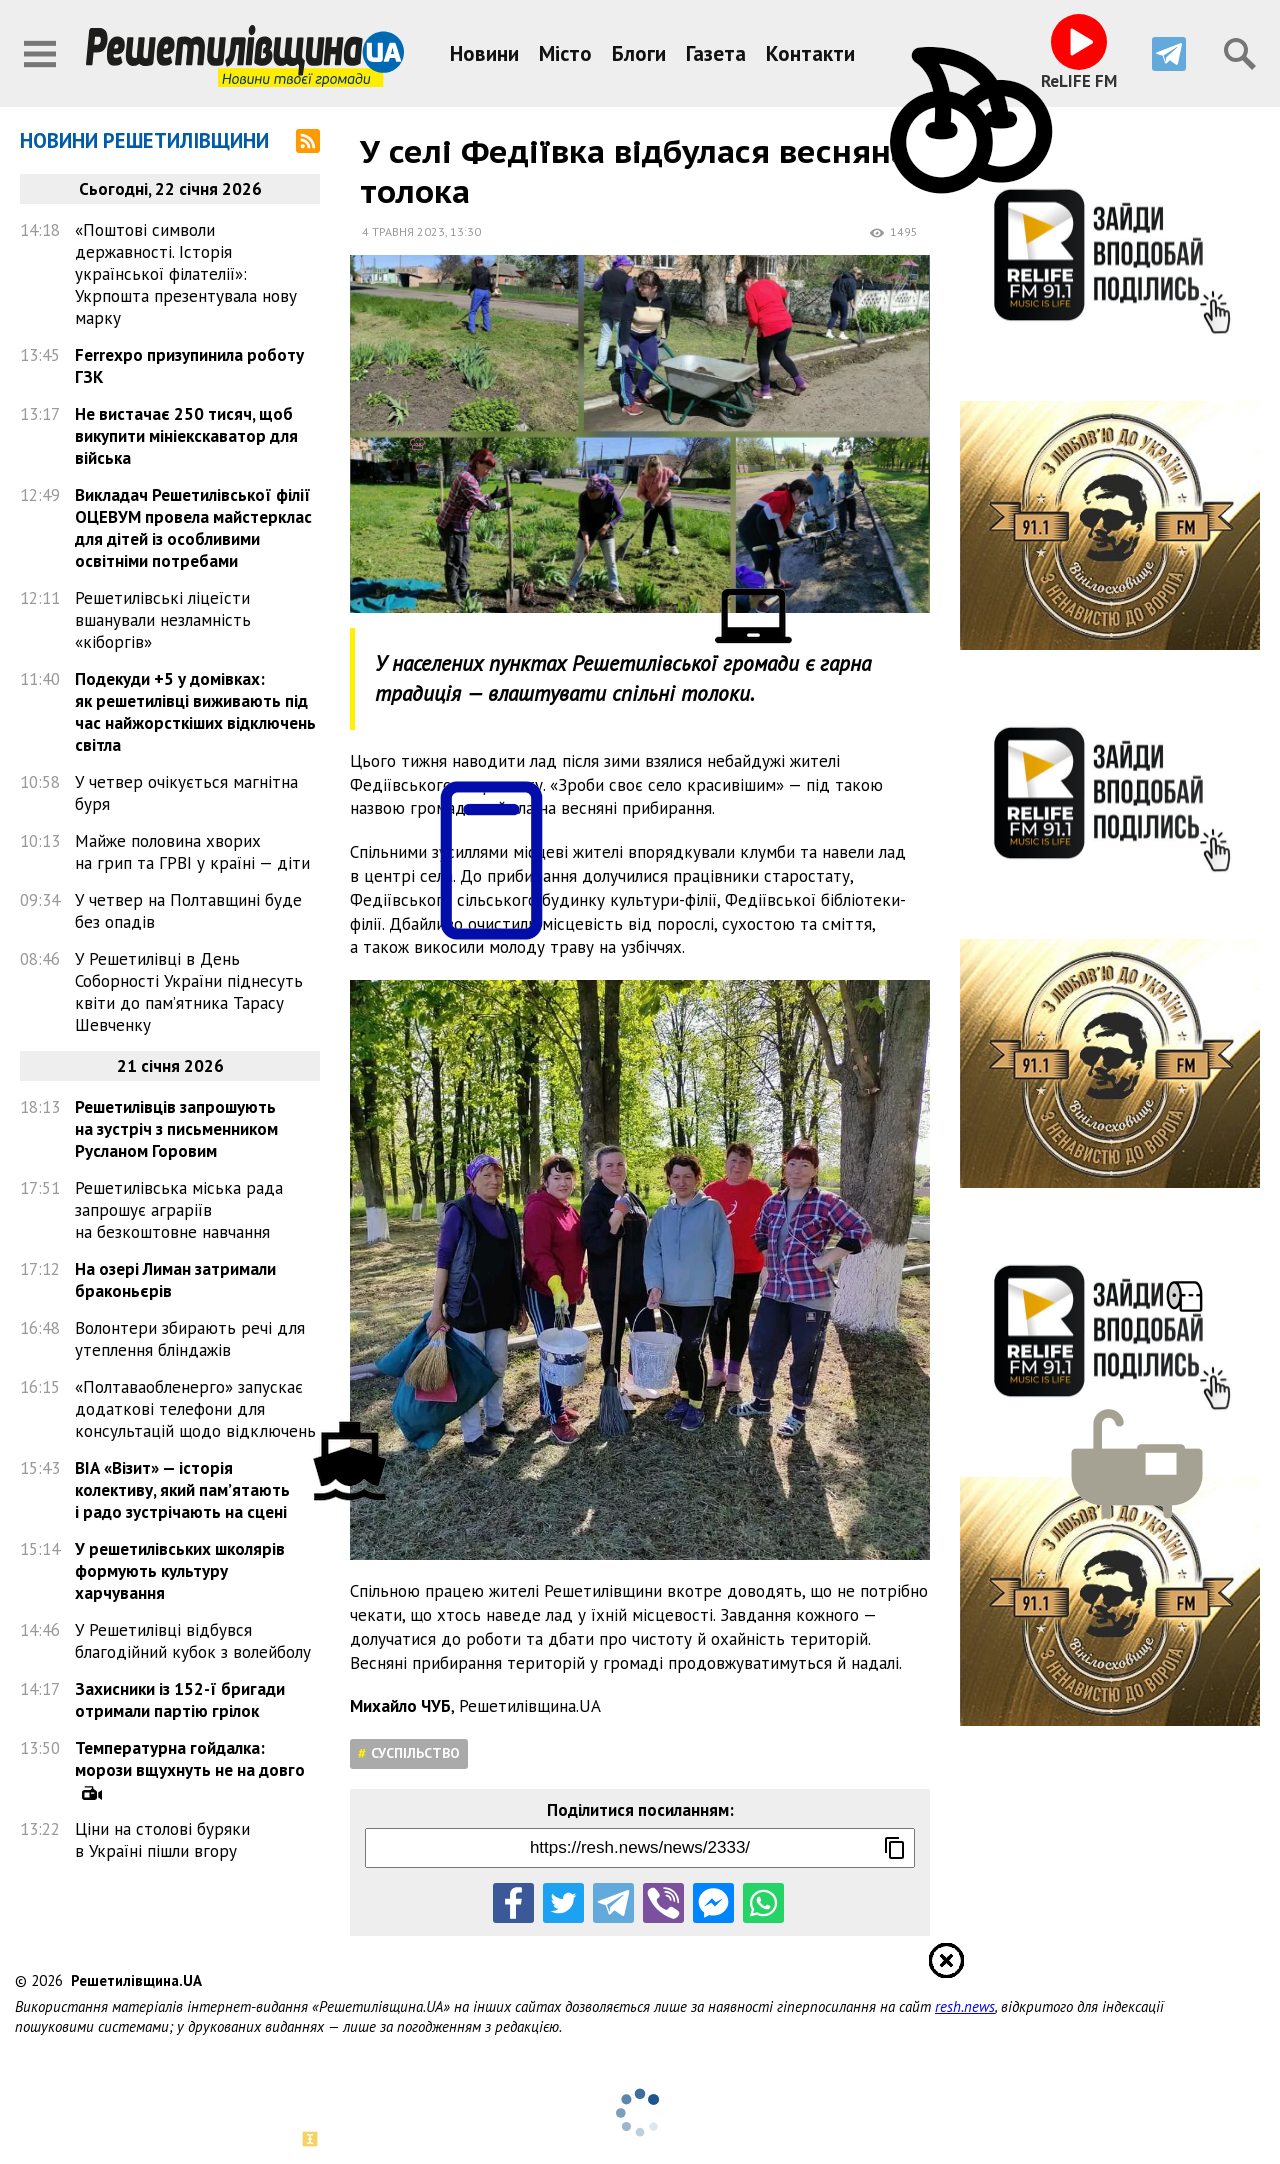 The width and height of the screenshot is (1280, 2164). Describe the element at coordinates (968, 120) in the screenshot. I see `indicates fruit or produce category` at that location.